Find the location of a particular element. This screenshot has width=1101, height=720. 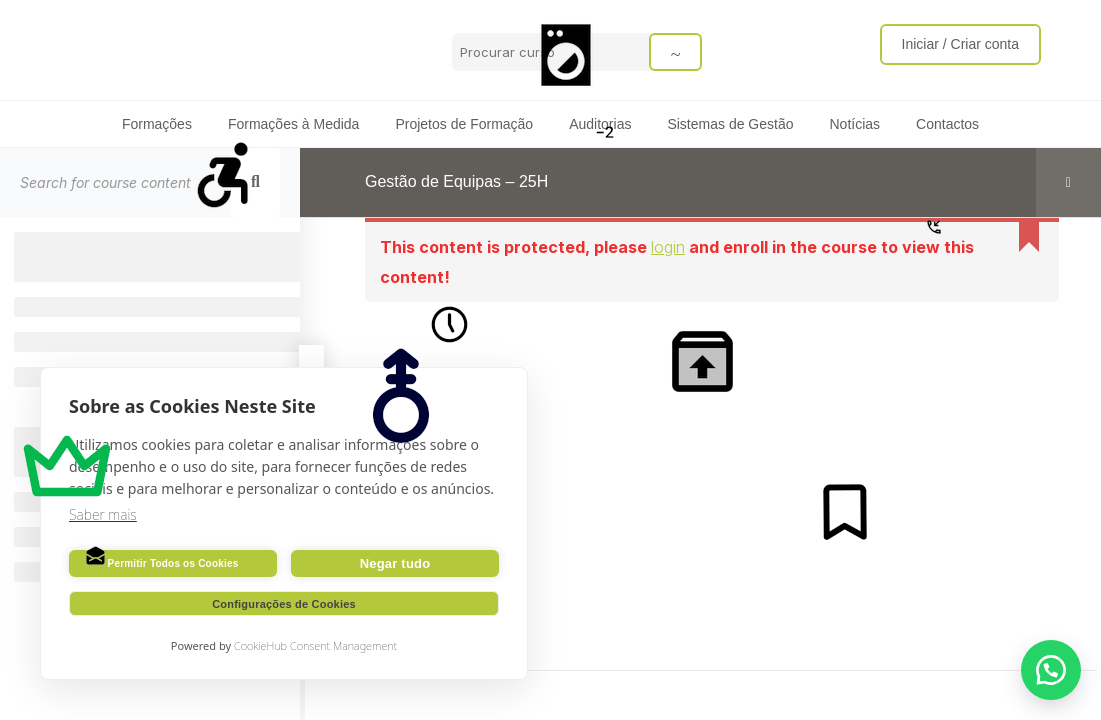

indicates premium or VIP membership status is located at coordinates (67, 466).